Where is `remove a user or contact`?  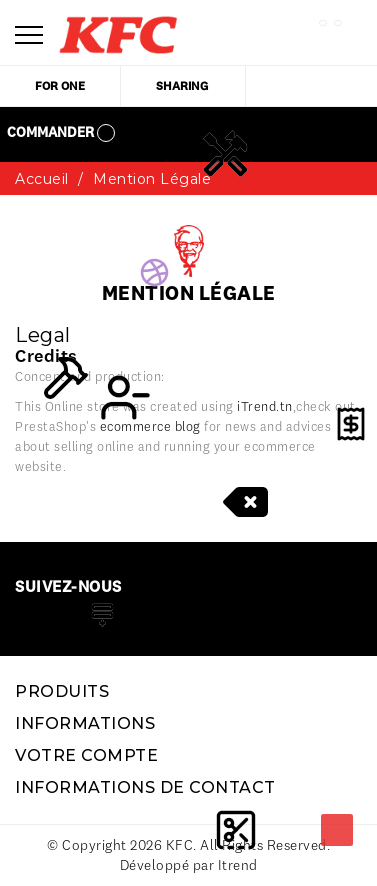
remove a user or contact is located at coordinates (125, 397).